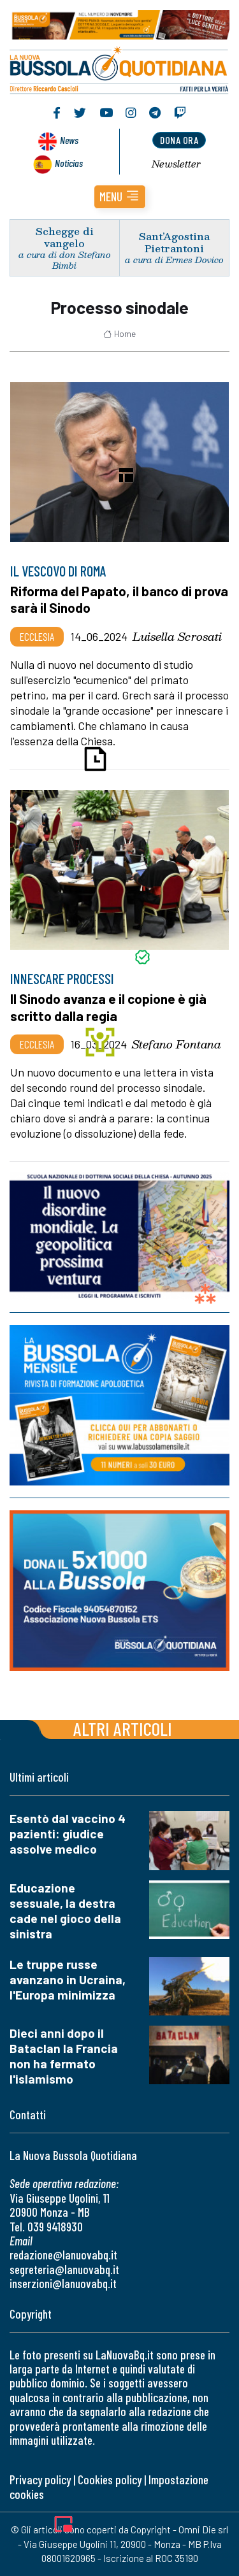 The width and height of the screenshot is (239, 2576). Describe the element at coordinates (95, 759) in the screenshot. I see `view file version history` at that location.